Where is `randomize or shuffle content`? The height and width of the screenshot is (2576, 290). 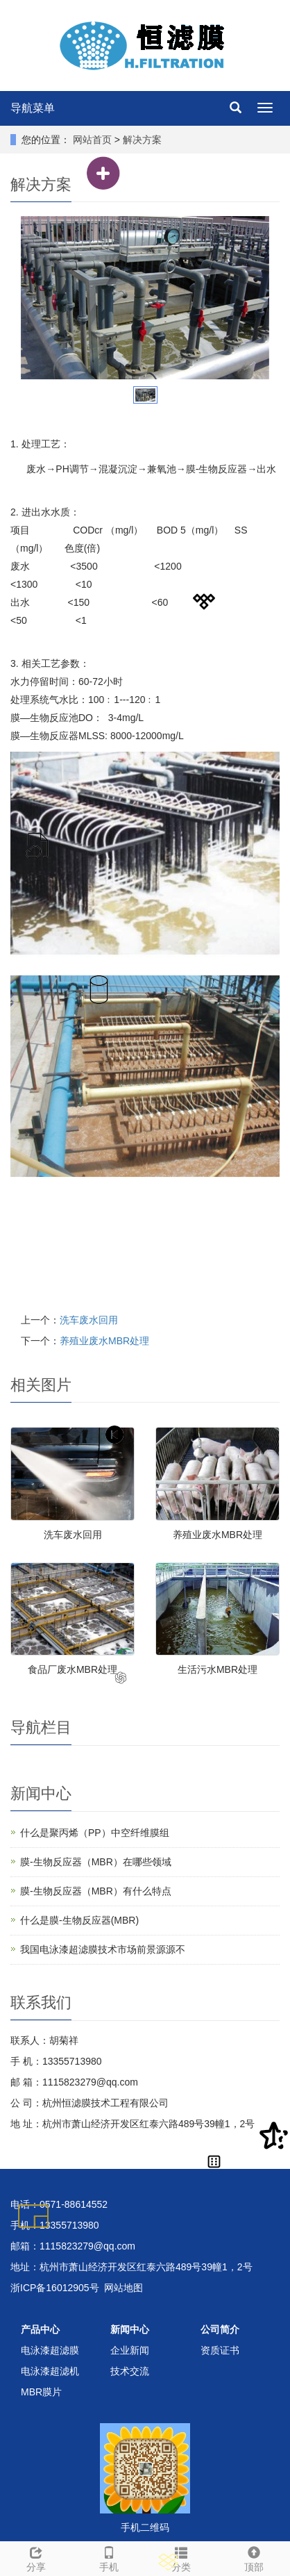
randomize or shuffle content is located at coordinates (214, 2161).